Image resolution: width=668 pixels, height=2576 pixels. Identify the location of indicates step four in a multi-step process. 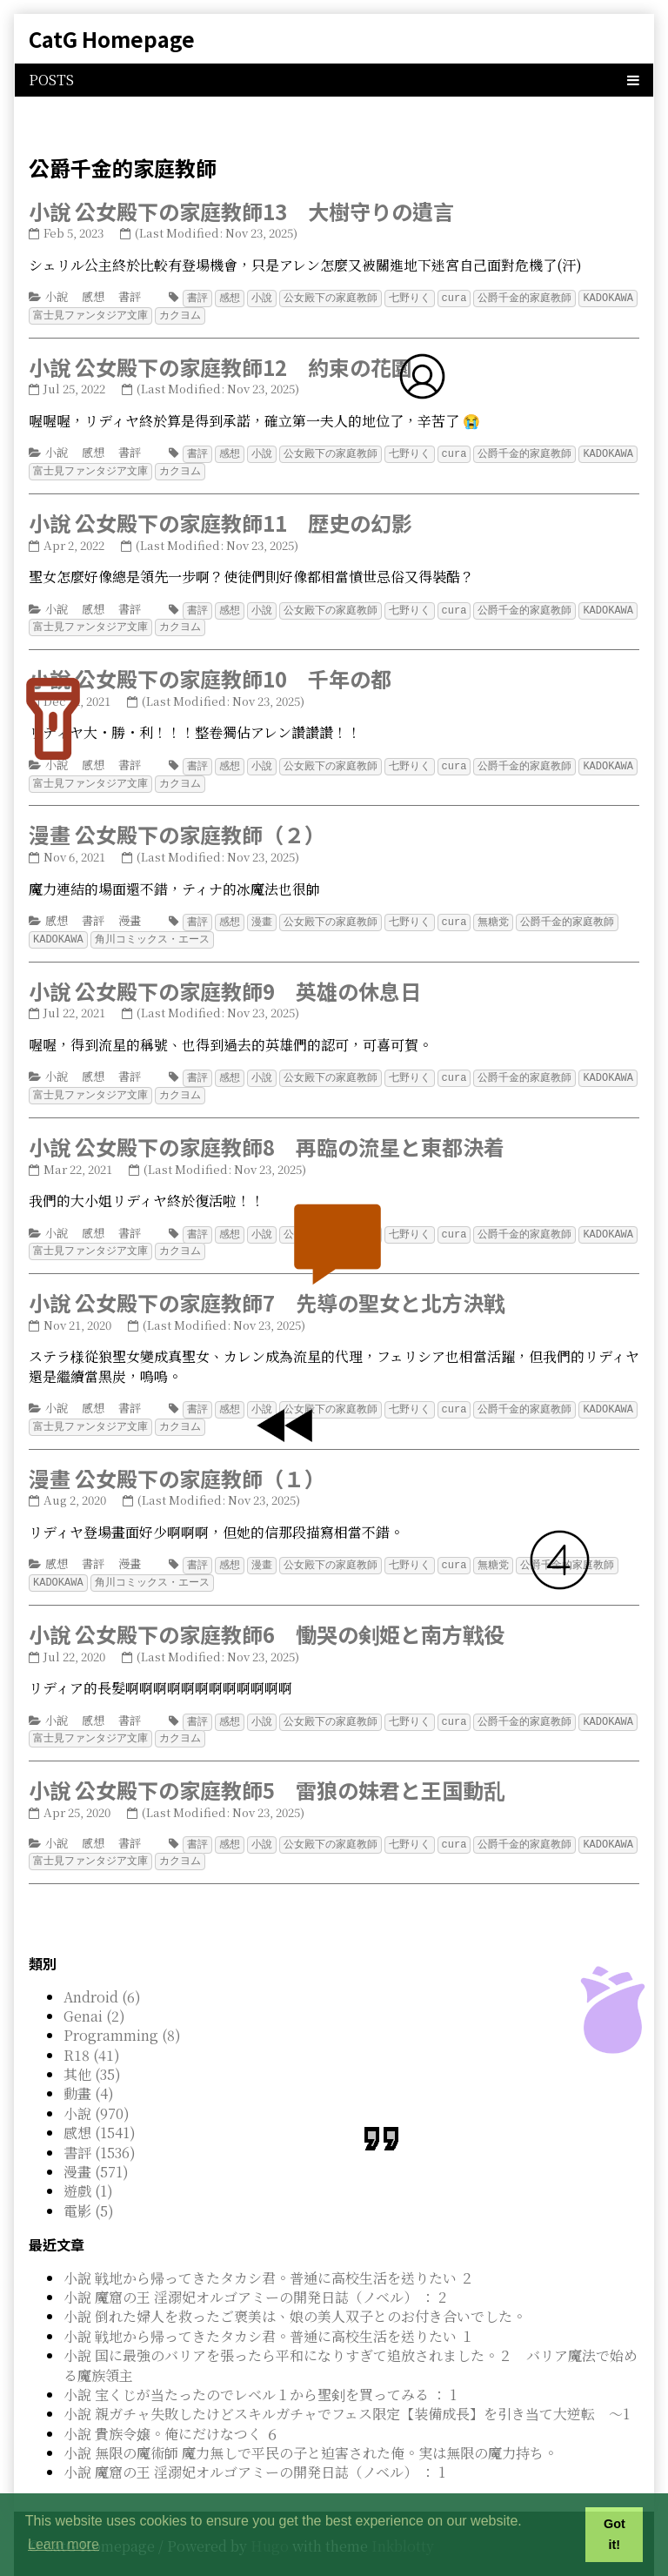
(559, 1560).